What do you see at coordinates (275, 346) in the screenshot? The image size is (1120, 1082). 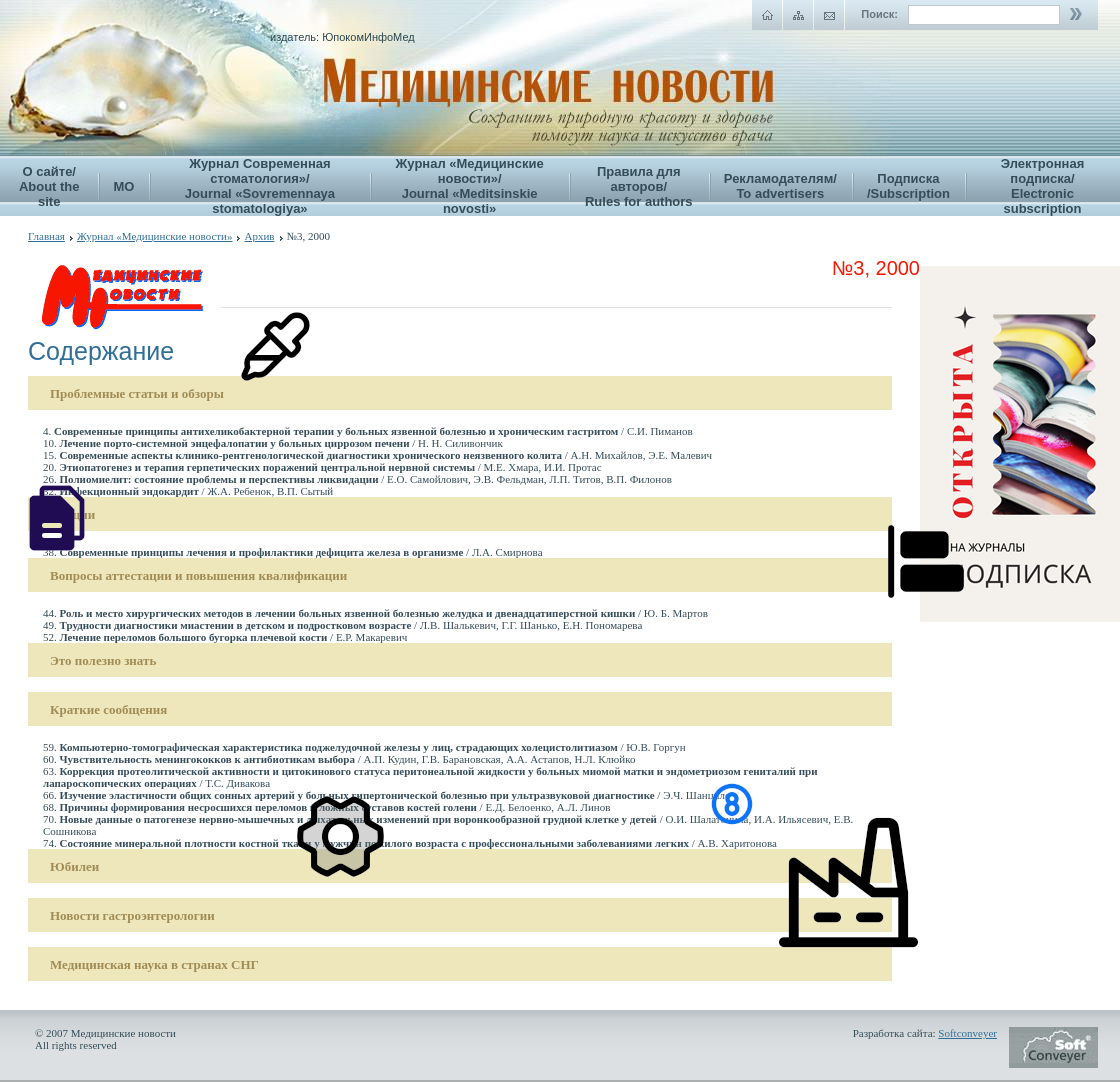 I see `sample a color from the canvas` at bounding box center [275, 346].